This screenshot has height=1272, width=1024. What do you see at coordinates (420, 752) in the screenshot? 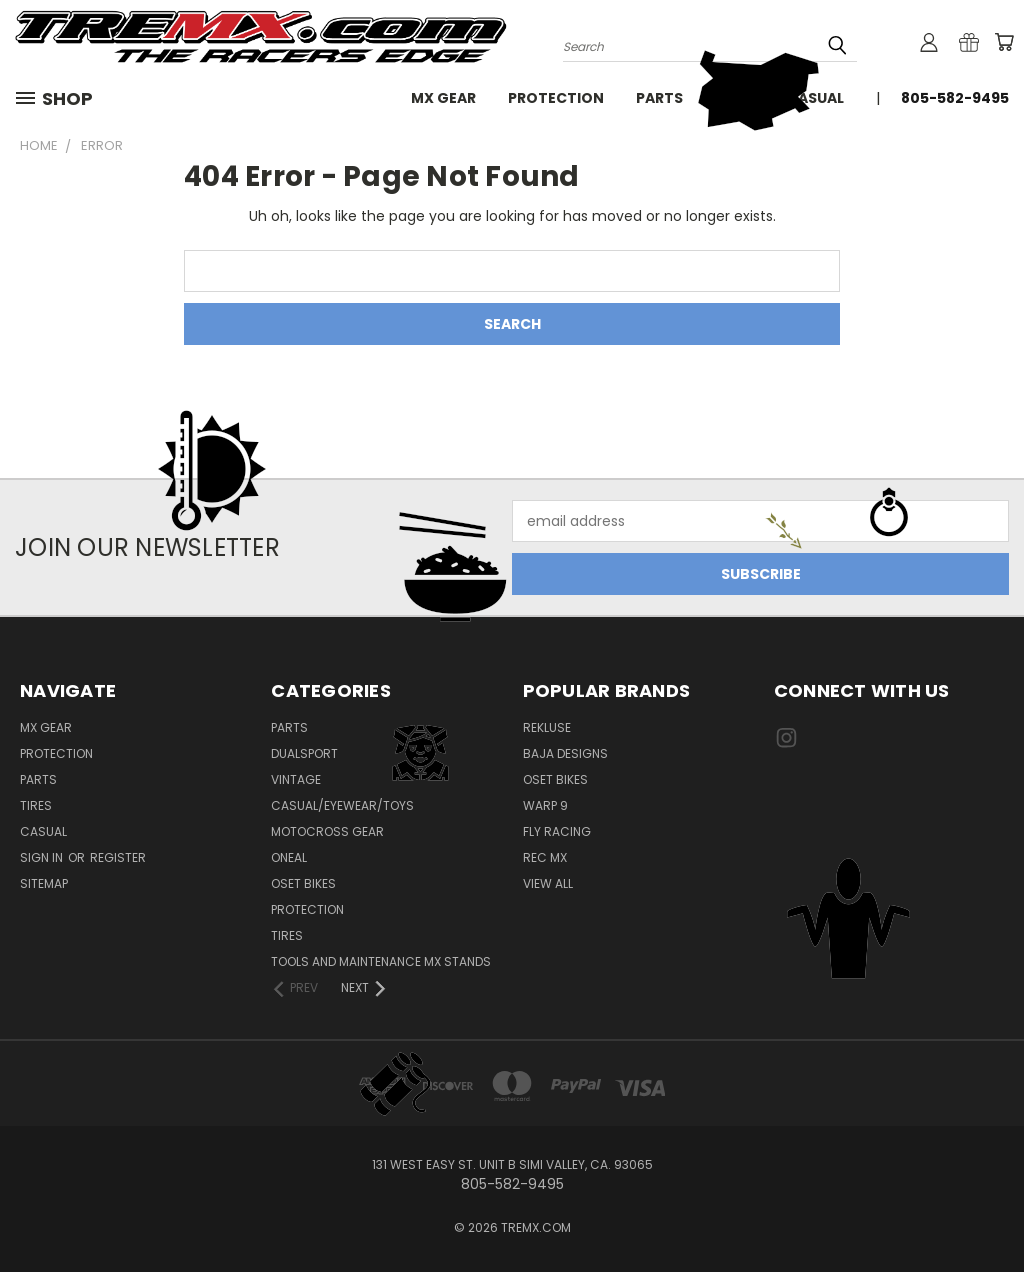
I see `select nun character or avatar` at bounding box center [420, 752].